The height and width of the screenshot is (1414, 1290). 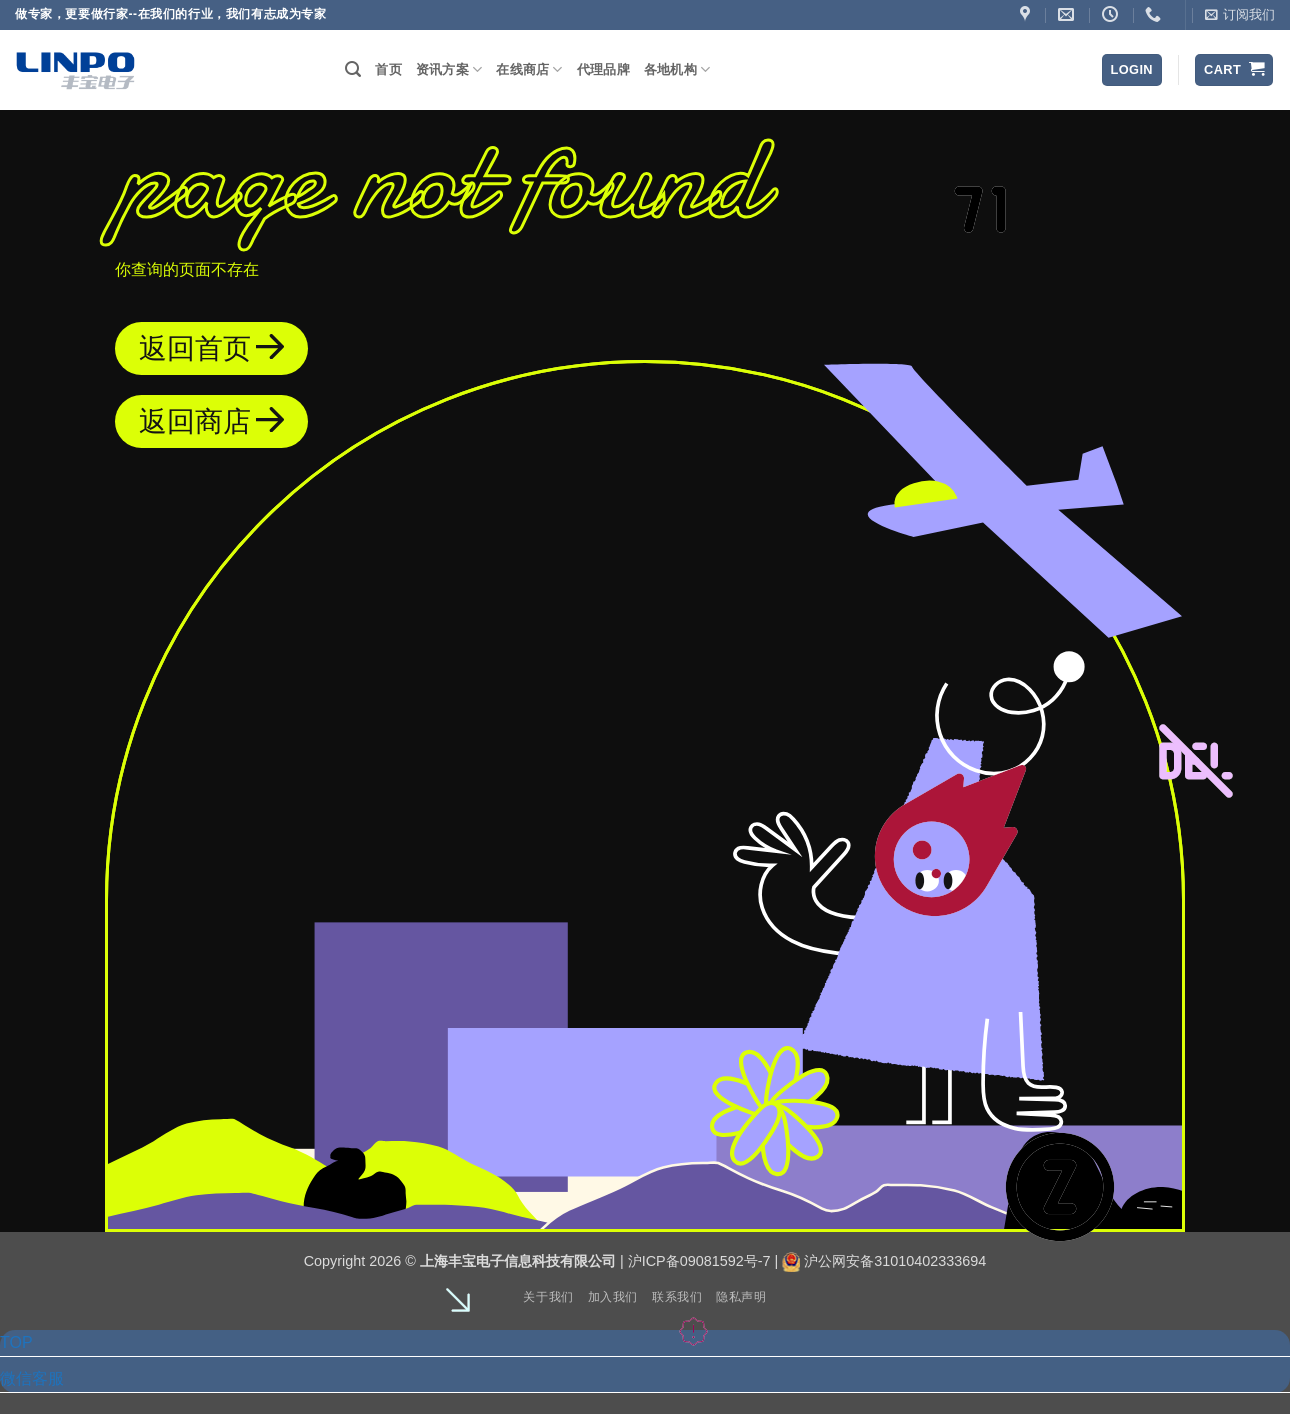 What do you see at coordinates (1060, 1187) in the screenshot?
I see `indicates z-index or layer ordering controls` at bounding box center [1060, 1187].